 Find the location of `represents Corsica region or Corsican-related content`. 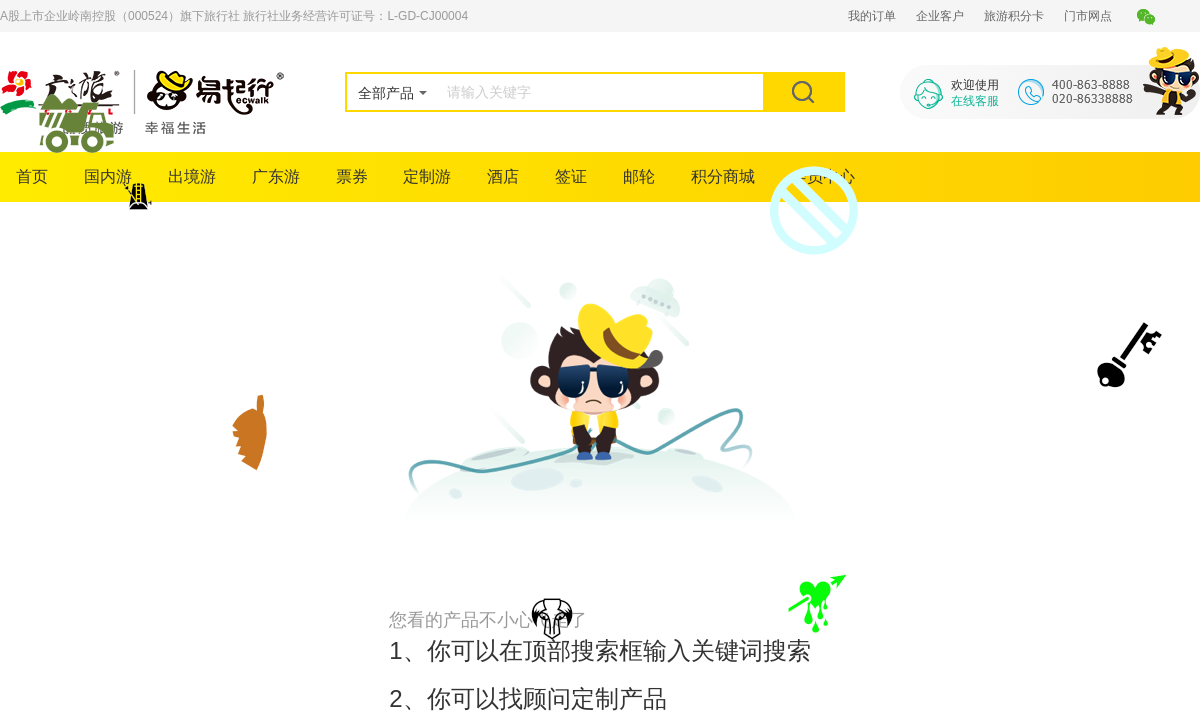

represents Corsica region or Corsican-related content is located at coordinates (249, 432).